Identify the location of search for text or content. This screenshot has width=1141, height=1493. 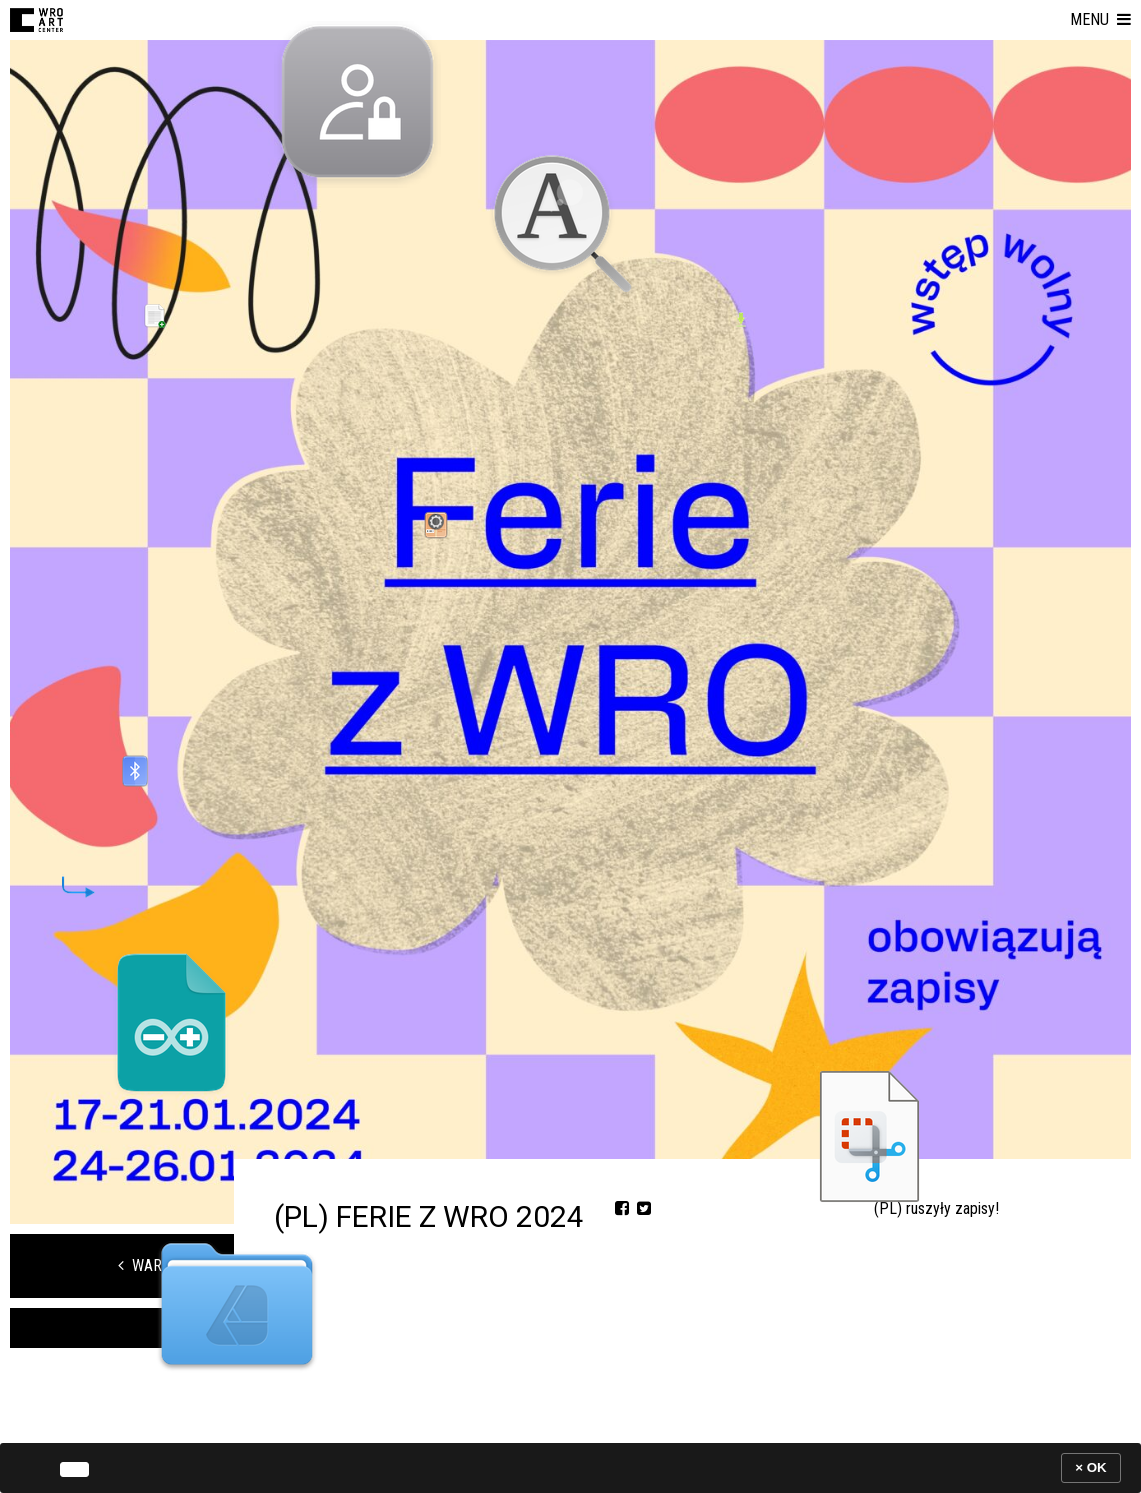
(561, 222).